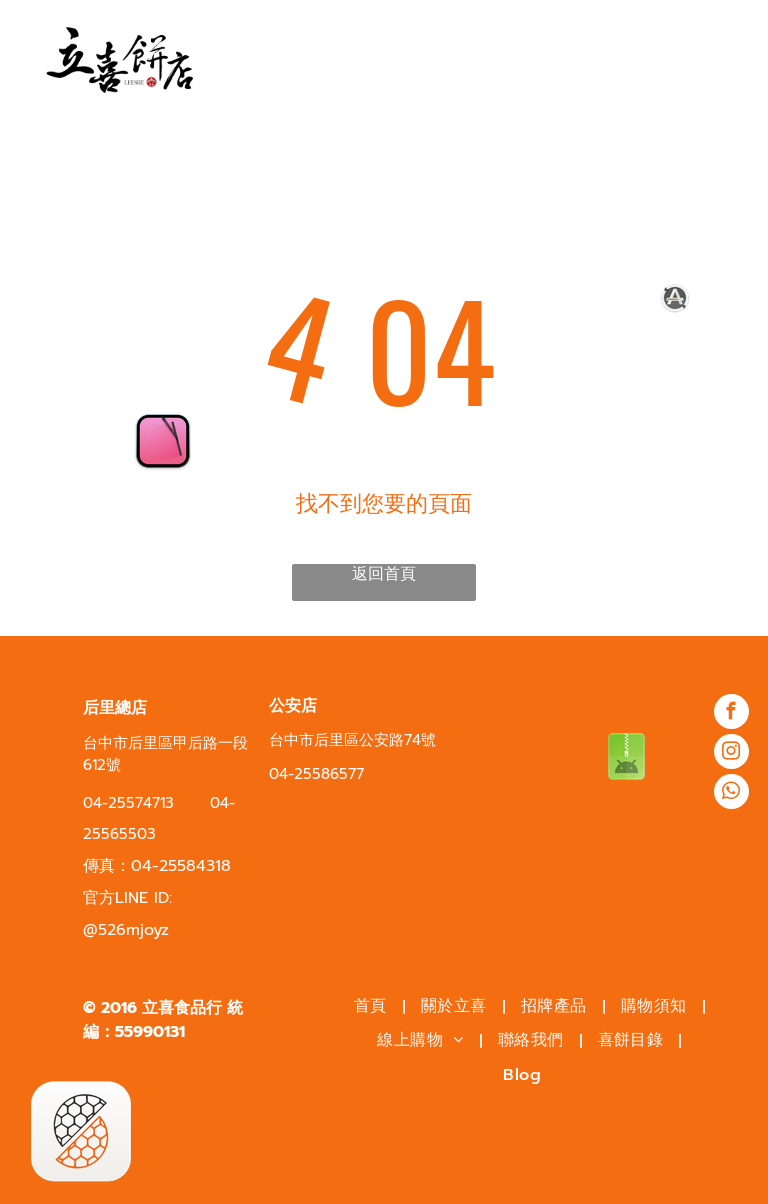  I want to click on open bleachbit system cleaner app, so click(163, 441).